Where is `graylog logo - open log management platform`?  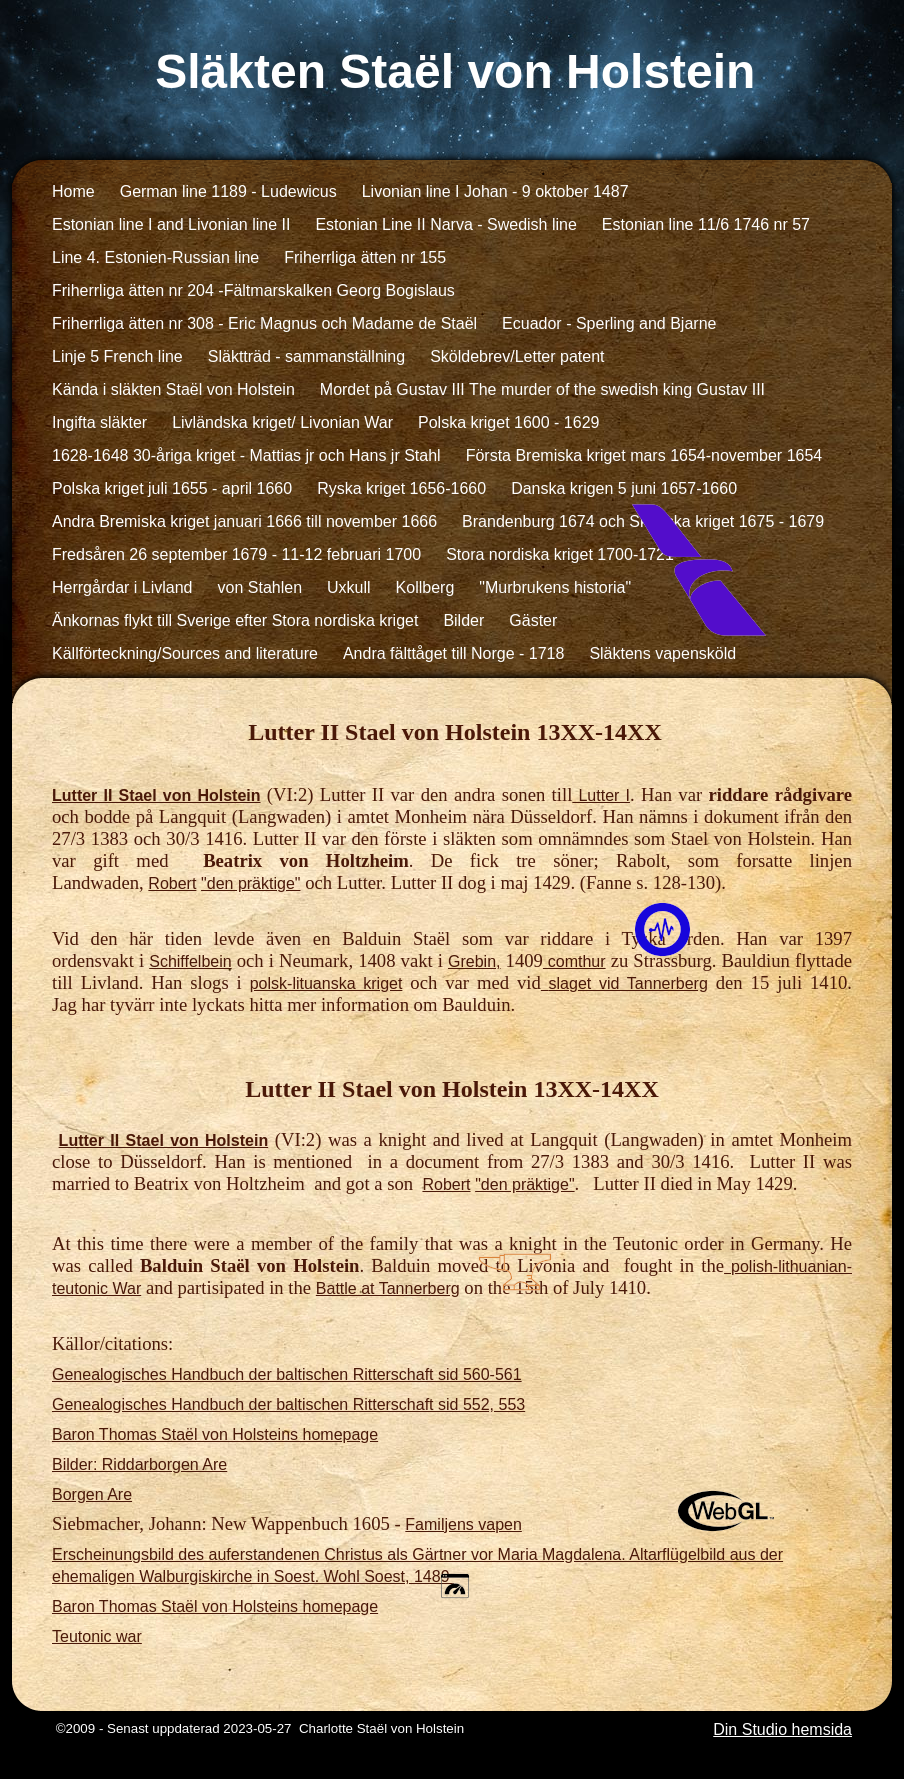
graylog logo - open log management platform is located at coordinates (662, 929).